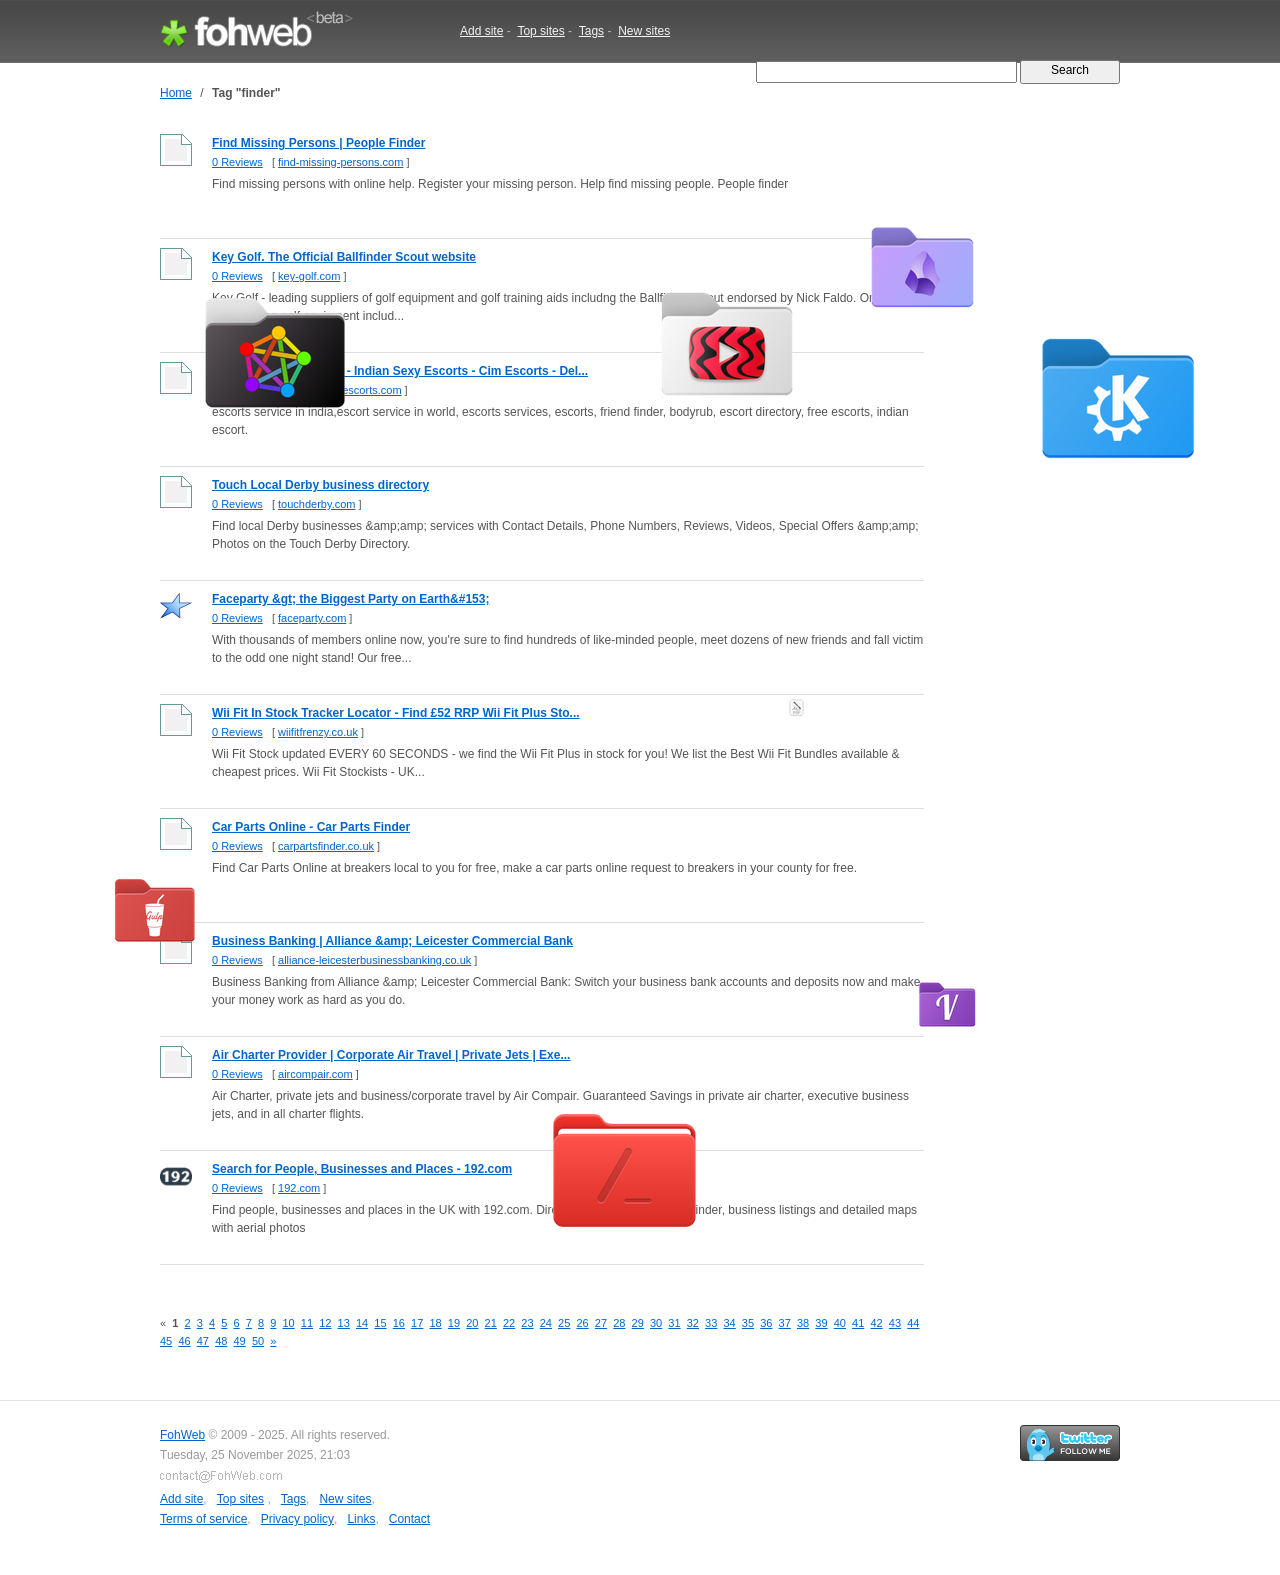 This screenshot has height=1575, width=1280. Describe the element at coordinates (947, 1006) in the screenshot. I see `open folder containing vala programming files` at that location.